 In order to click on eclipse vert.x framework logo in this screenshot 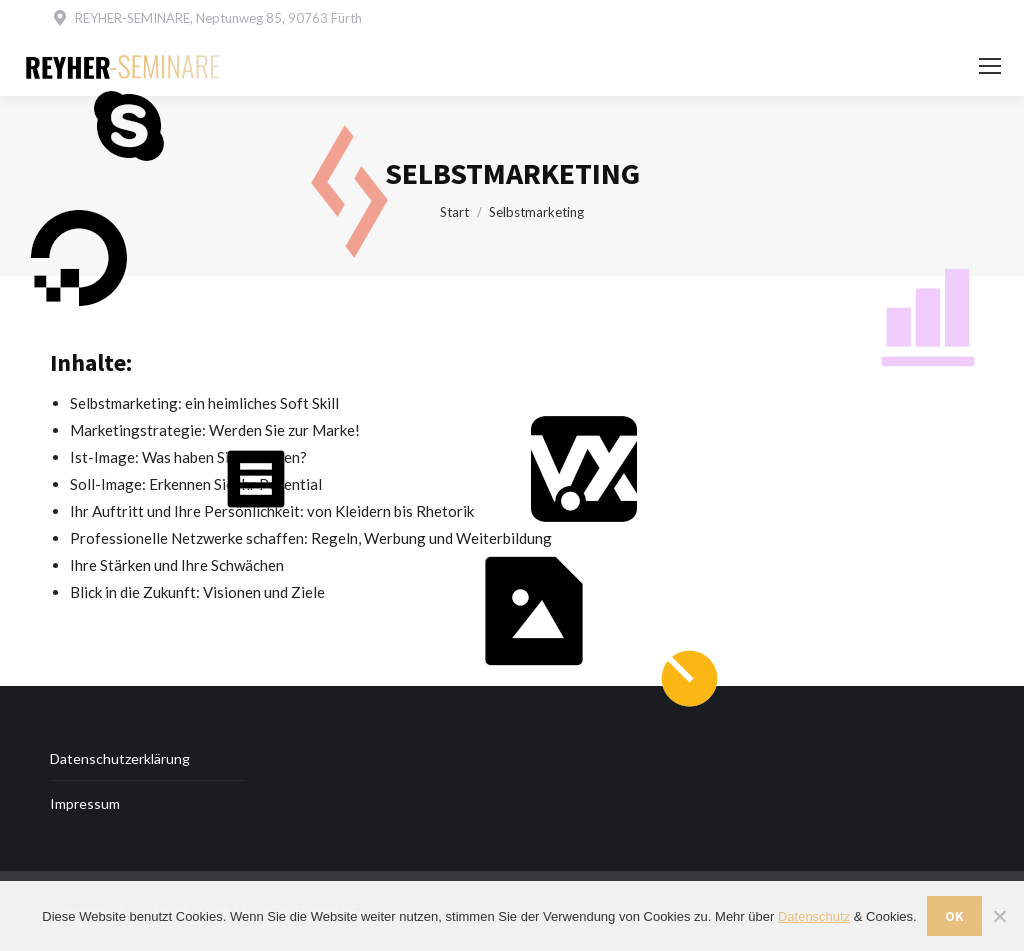, I will do `click(584, 469)`.